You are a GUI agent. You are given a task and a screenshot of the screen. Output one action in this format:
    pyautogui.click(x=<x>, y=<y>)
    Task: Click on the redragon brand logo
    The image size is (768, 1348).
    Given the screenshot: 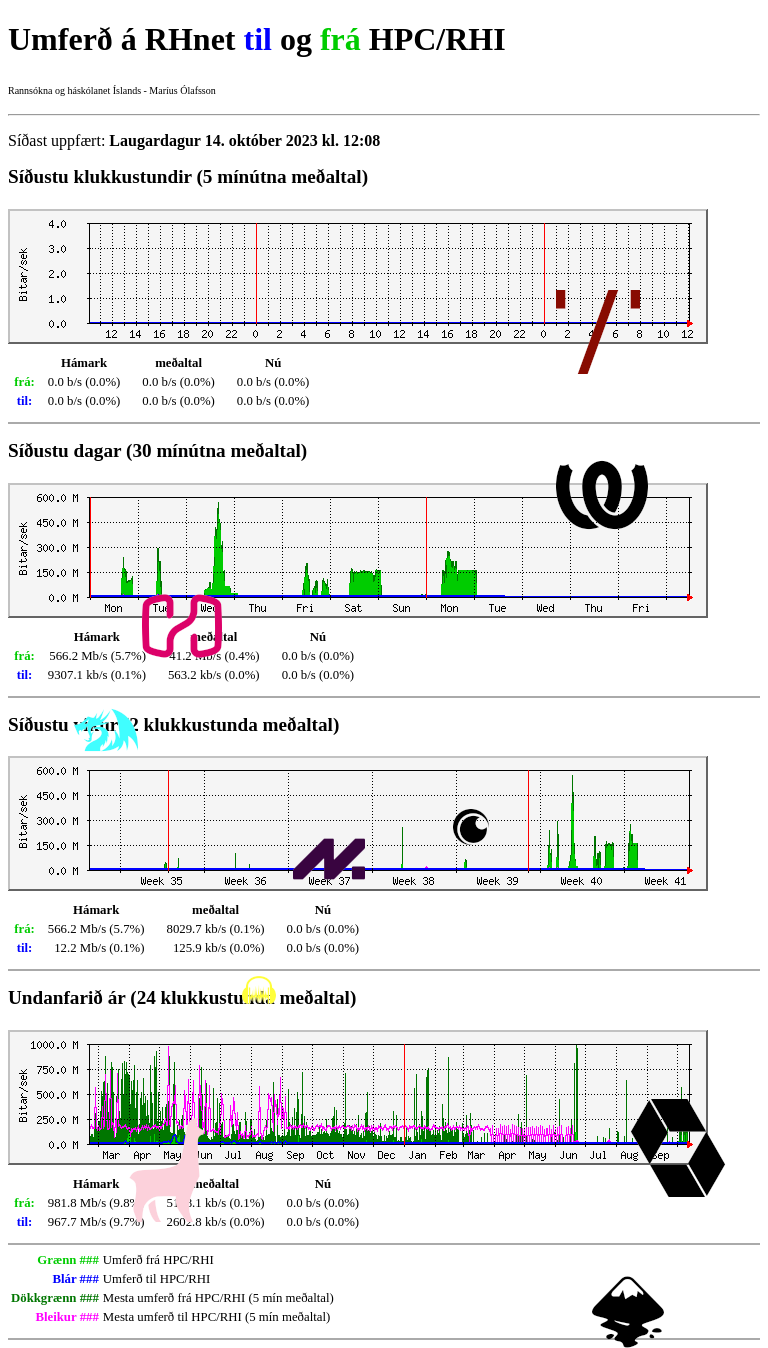 What is the action you would take?
    pyautogui.click(x=106, y=730)
    